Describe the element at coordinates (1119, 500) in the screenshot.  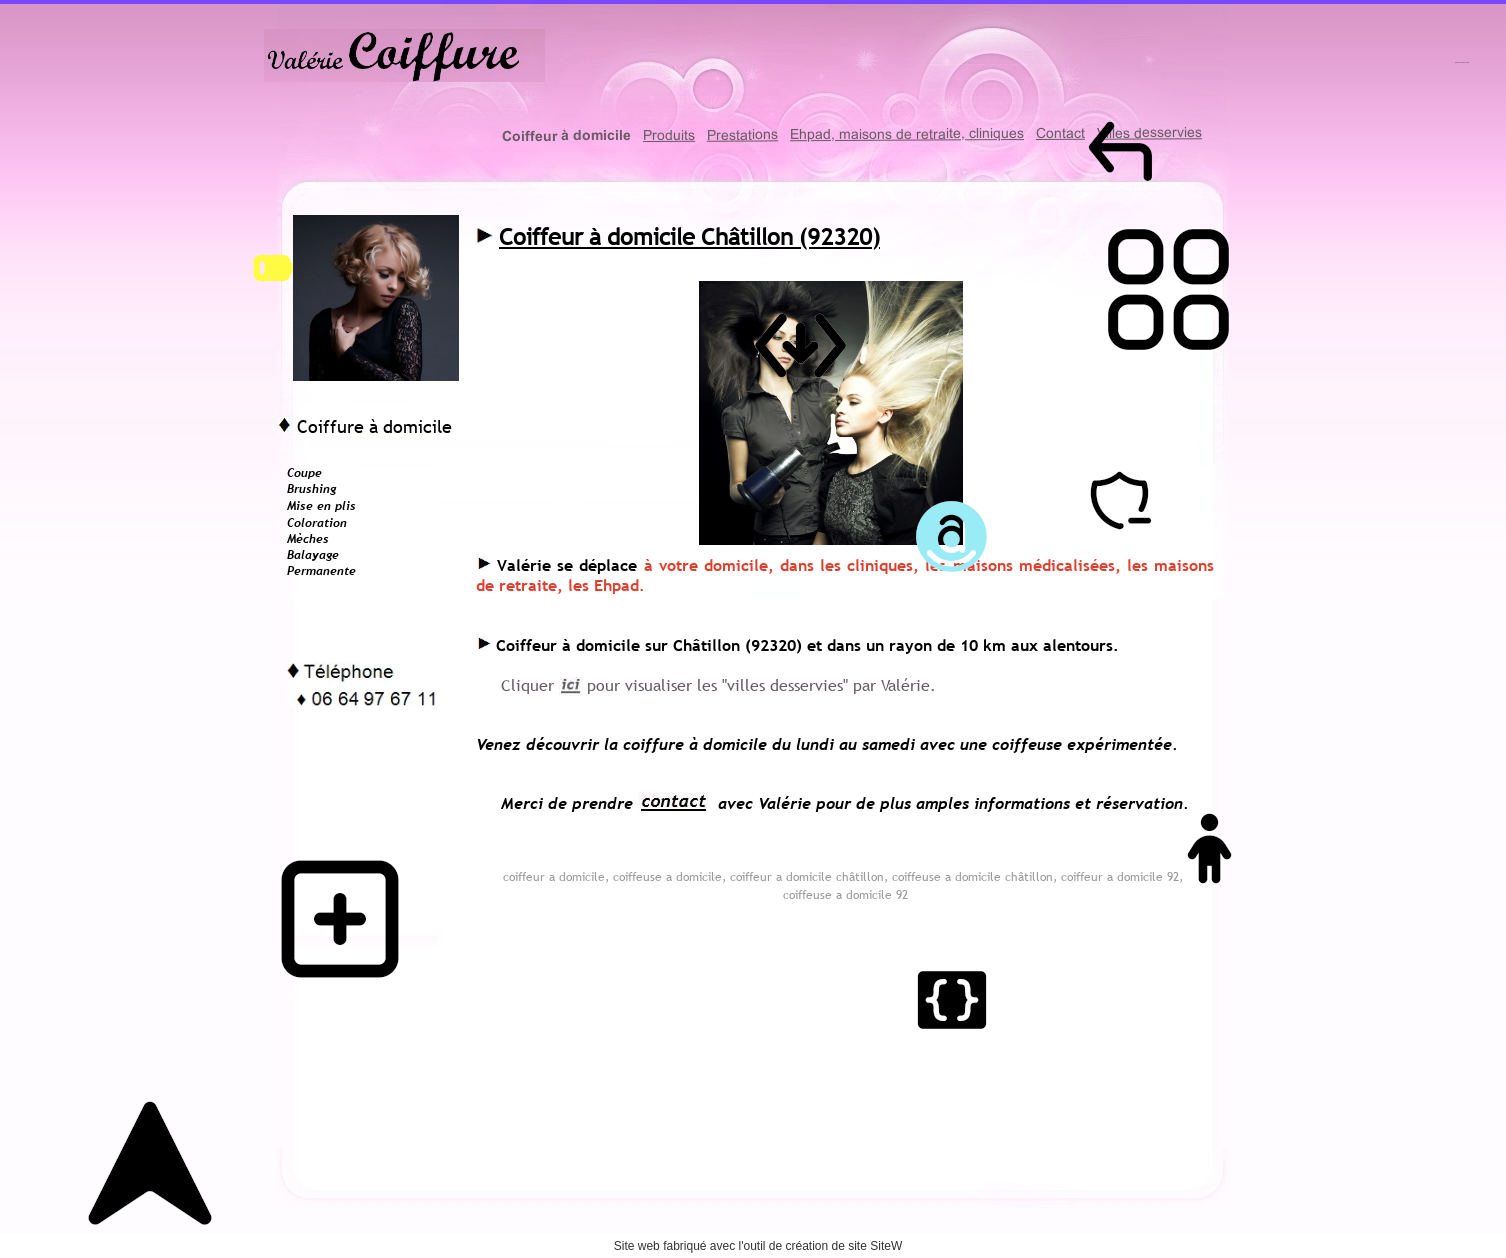
I see `remove a security protection or permission` at that location.